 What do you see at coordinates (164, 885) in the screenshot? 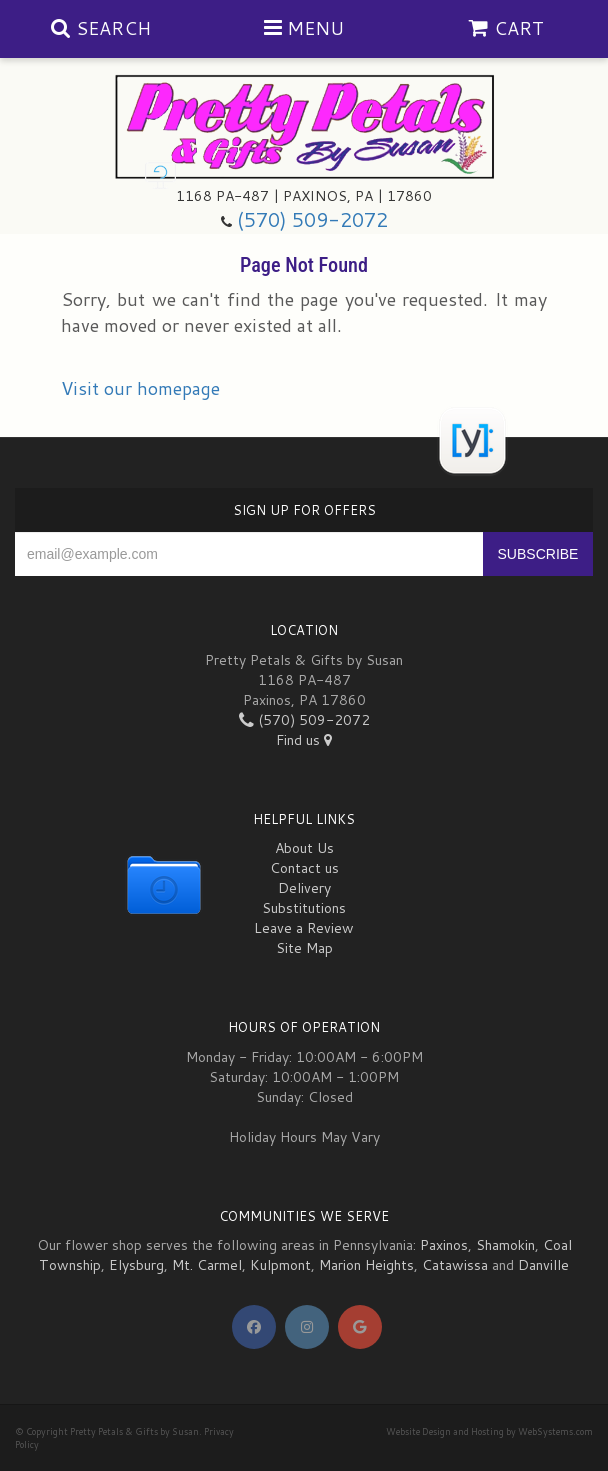
I see `access temporary files folder` at bounding box center [164, 885].